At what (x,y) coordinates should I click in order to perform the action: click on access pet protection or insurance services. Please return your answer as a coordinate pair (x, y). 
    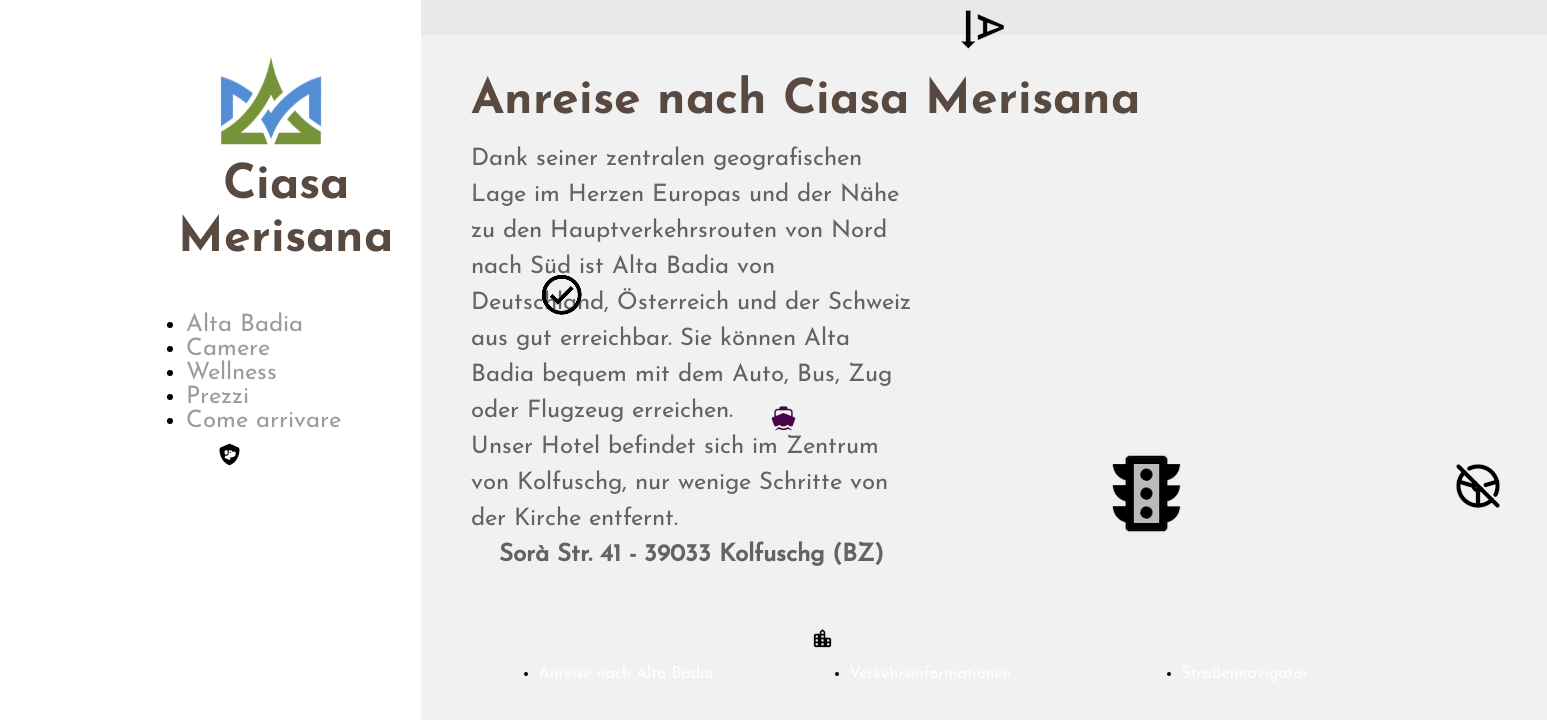
    Looking at the image, I should click on (229, 454).